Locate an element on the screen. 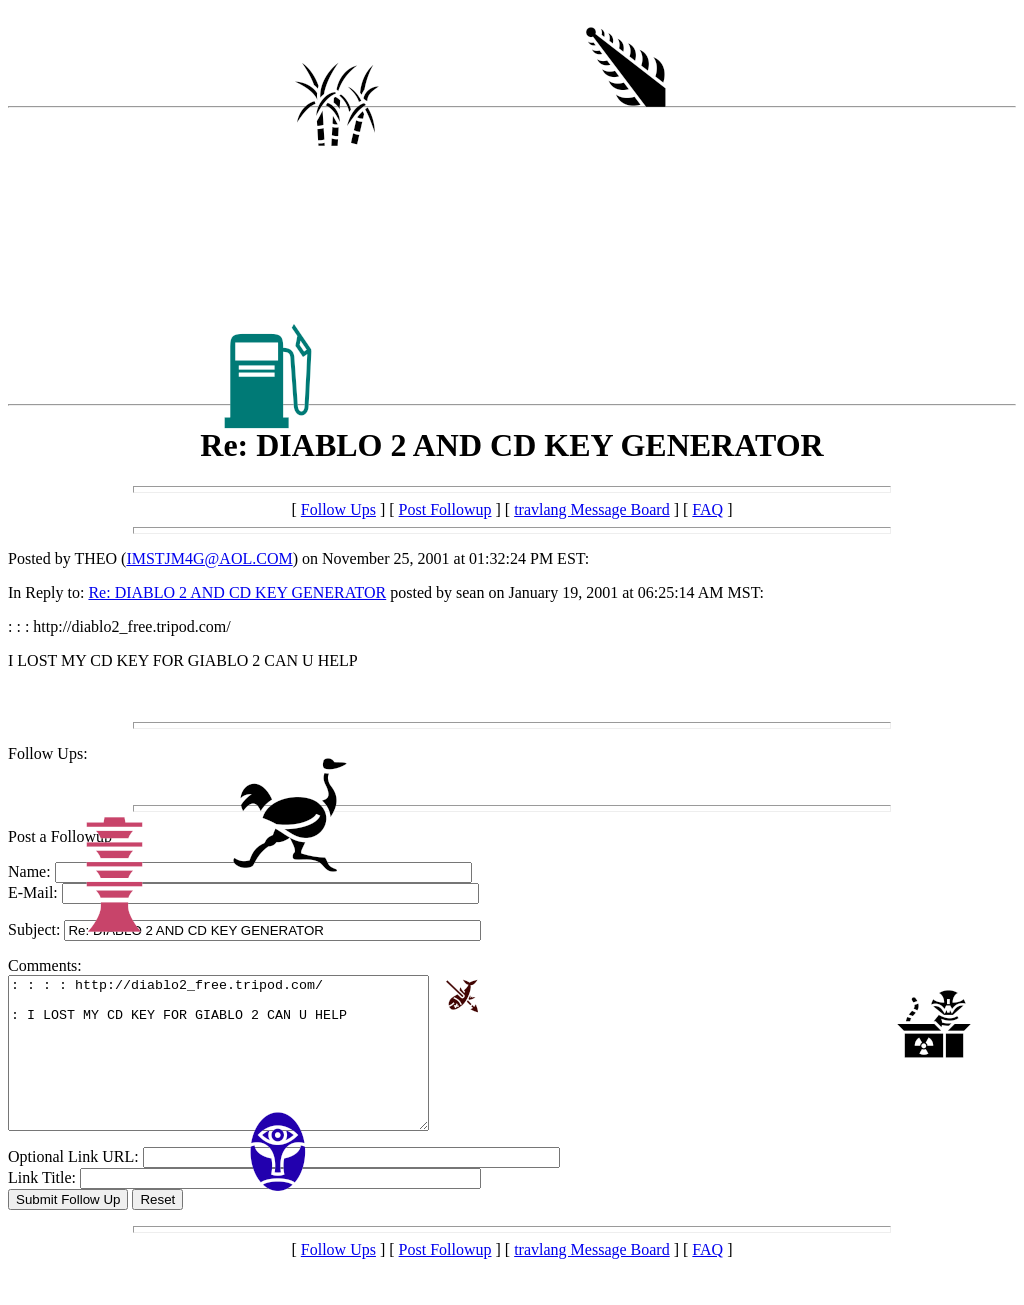 The image size is (1024, 1305). activate beam or energy attack is located at coordinates (626, 67).